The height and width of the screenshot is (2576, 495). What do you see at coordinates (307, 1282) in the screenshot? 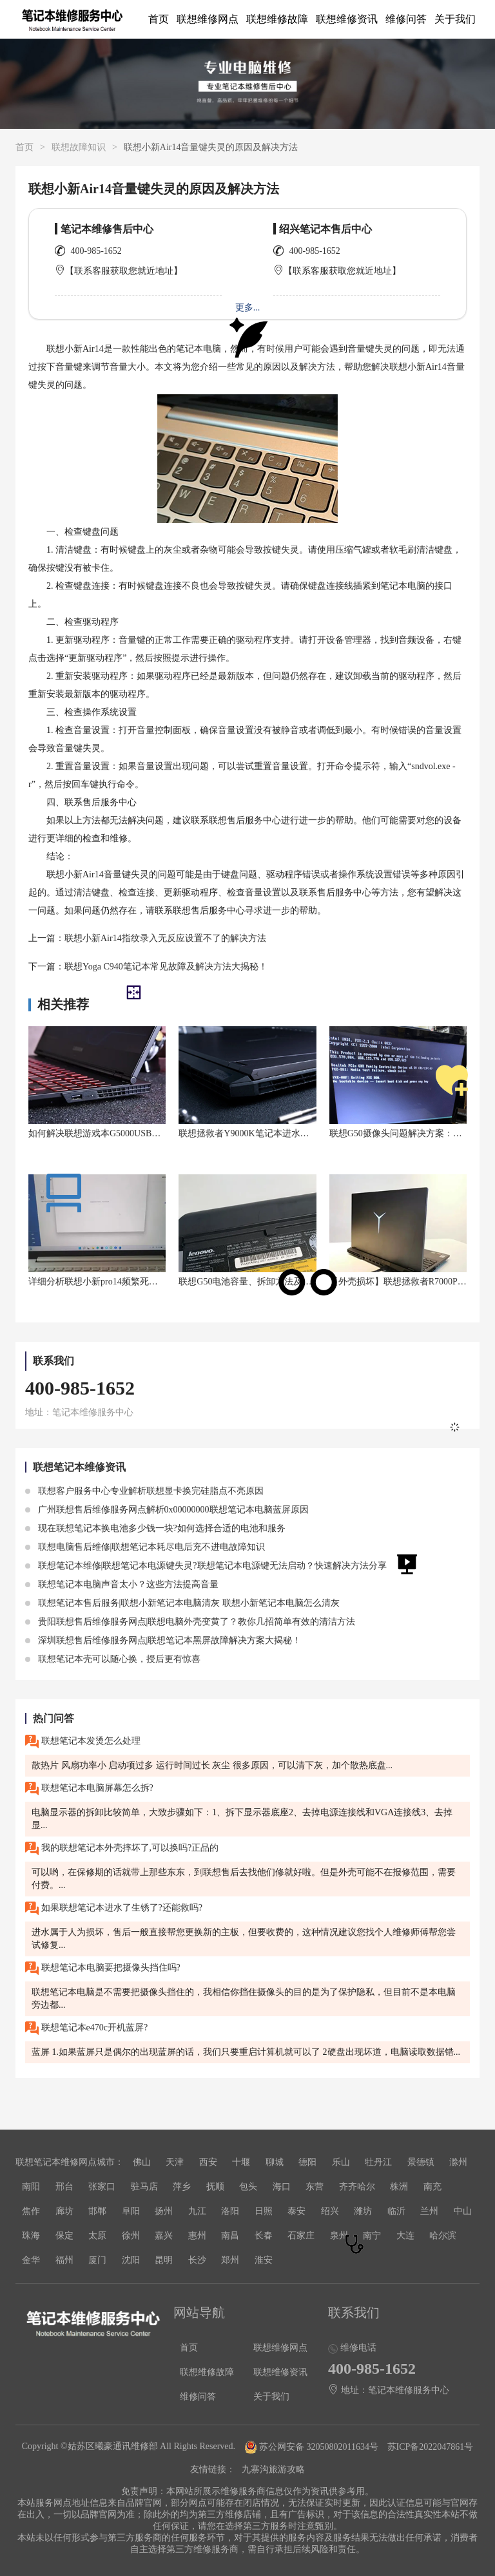
I see `open flickr app` at bounding box center [307, 1282].